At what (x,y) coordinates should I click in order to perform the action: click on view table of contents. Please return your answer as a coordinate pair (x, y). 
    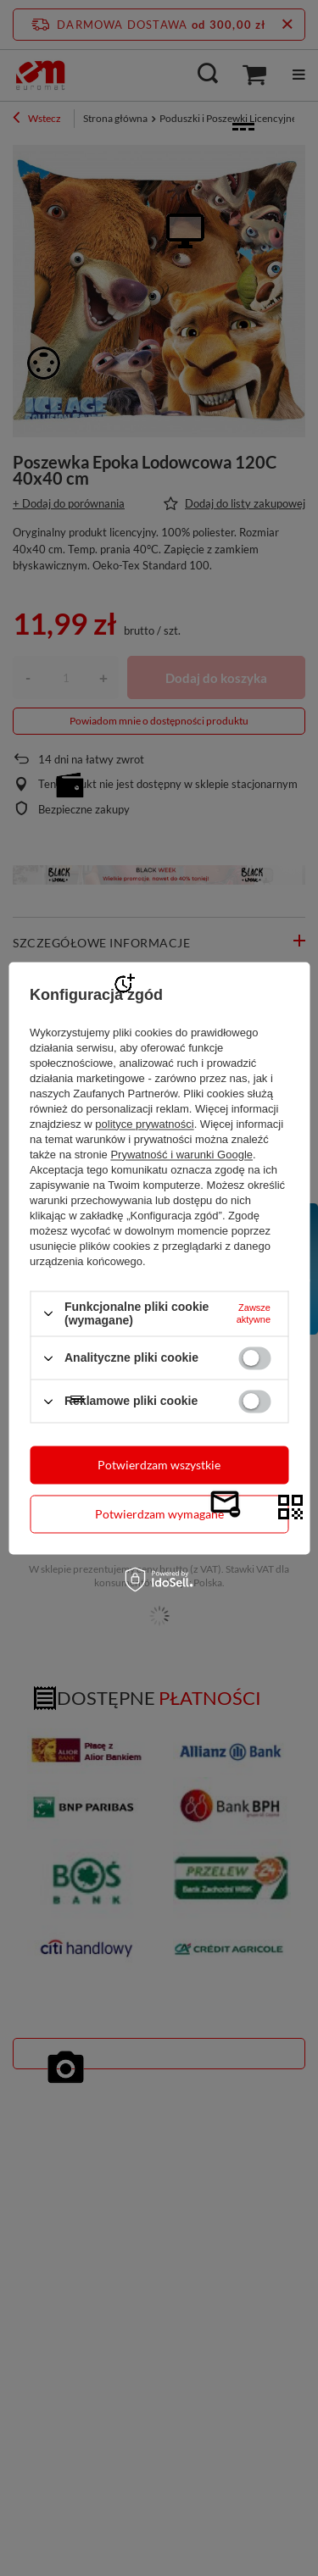
    Looking at the image, I should click on (77, 1399).